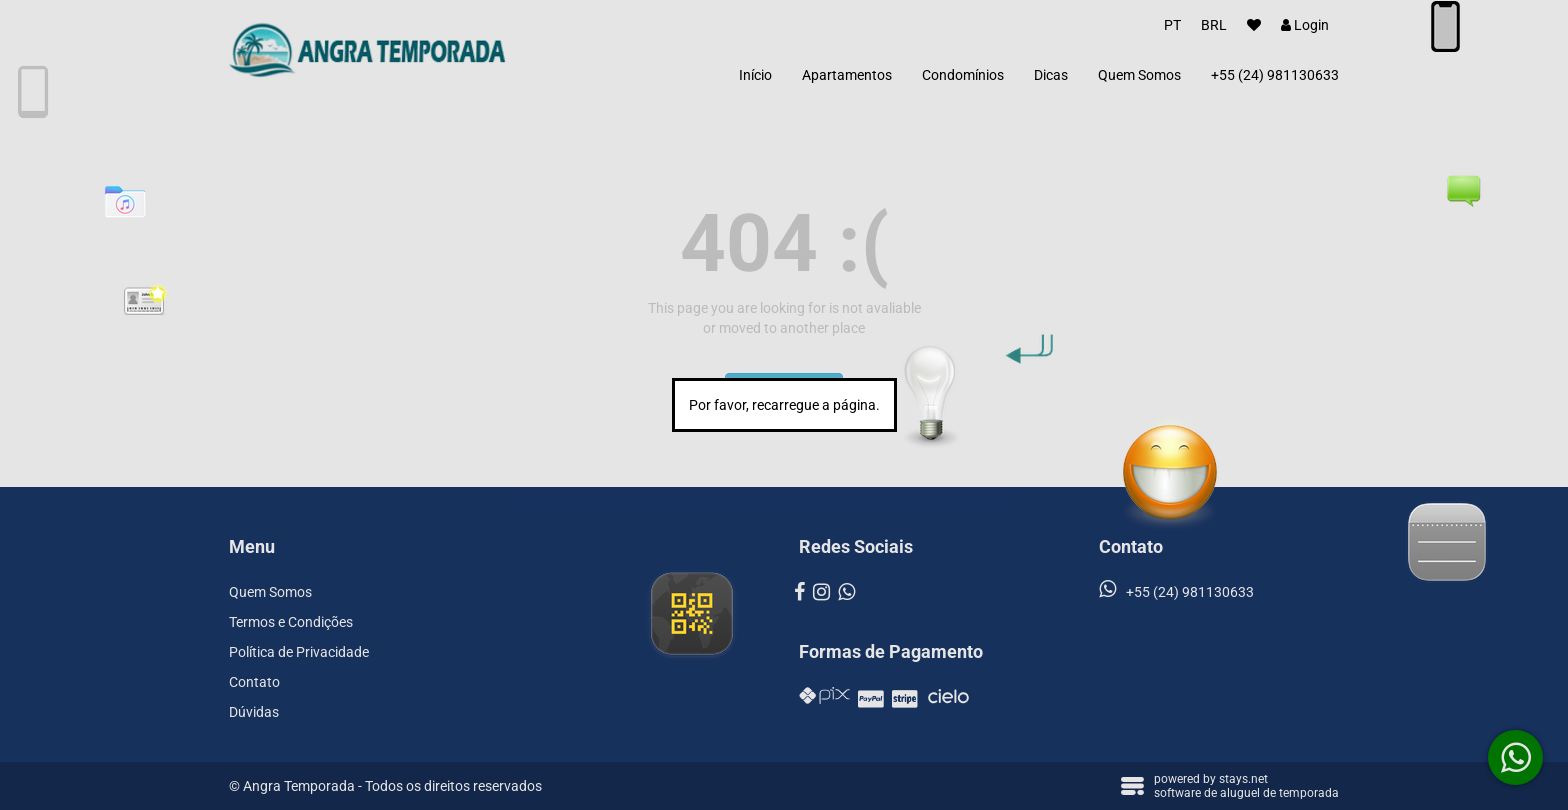 Image resolution: width=1568 pixels, height=810 pixels. Describe the element at coordinates (144, 299) in the screenshot. I see `add a new contact` at that location.